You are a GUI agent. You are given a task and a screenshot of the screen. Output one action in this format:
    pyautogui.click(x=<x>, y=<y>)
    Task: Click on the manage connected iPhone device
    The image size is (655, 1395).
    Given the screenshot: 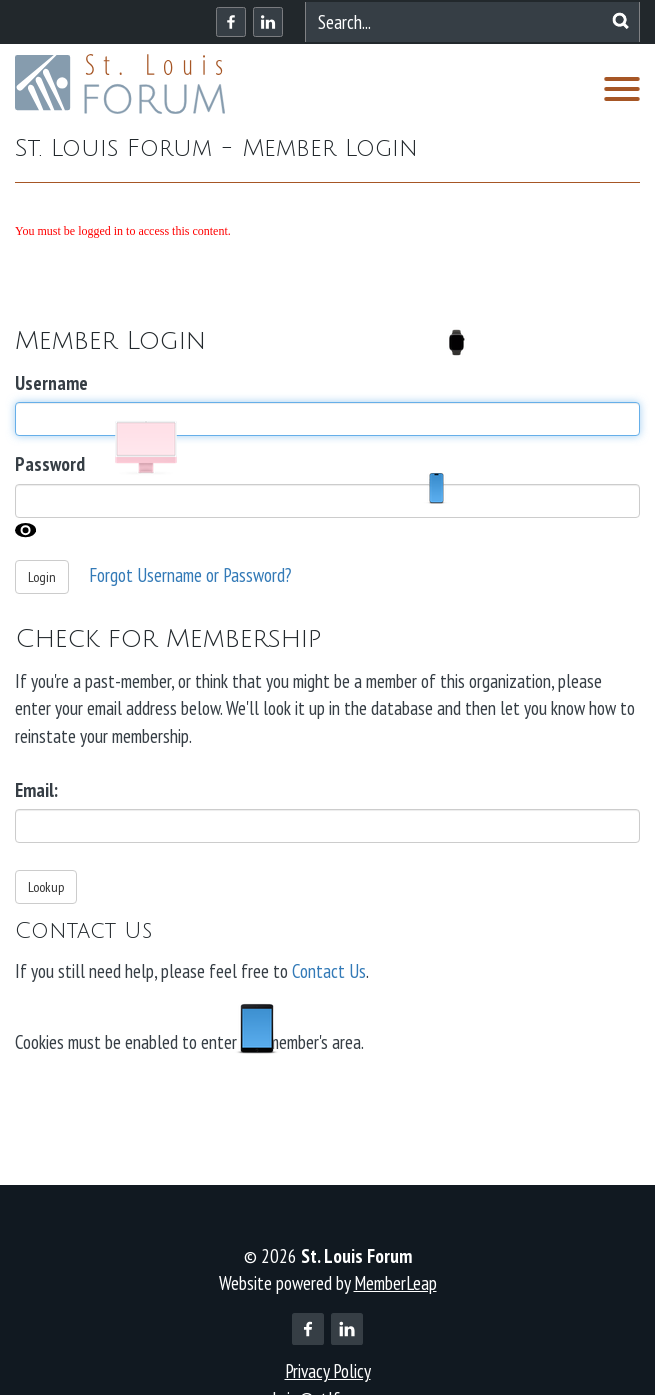 What is the action you would take?
    pyautogui.click(x=436, y=488)
    